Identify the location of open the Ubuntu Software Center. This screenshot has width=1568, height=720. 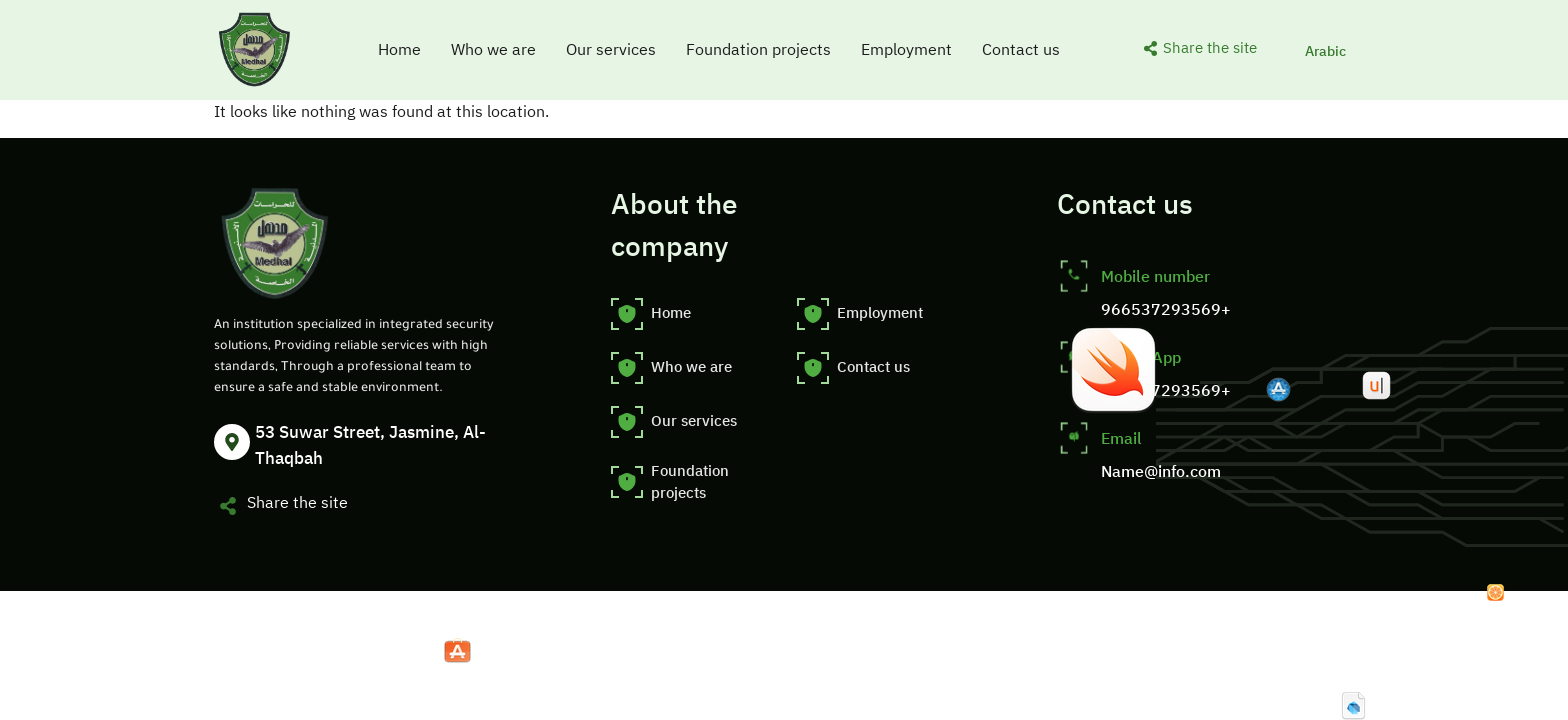
(457, 651).